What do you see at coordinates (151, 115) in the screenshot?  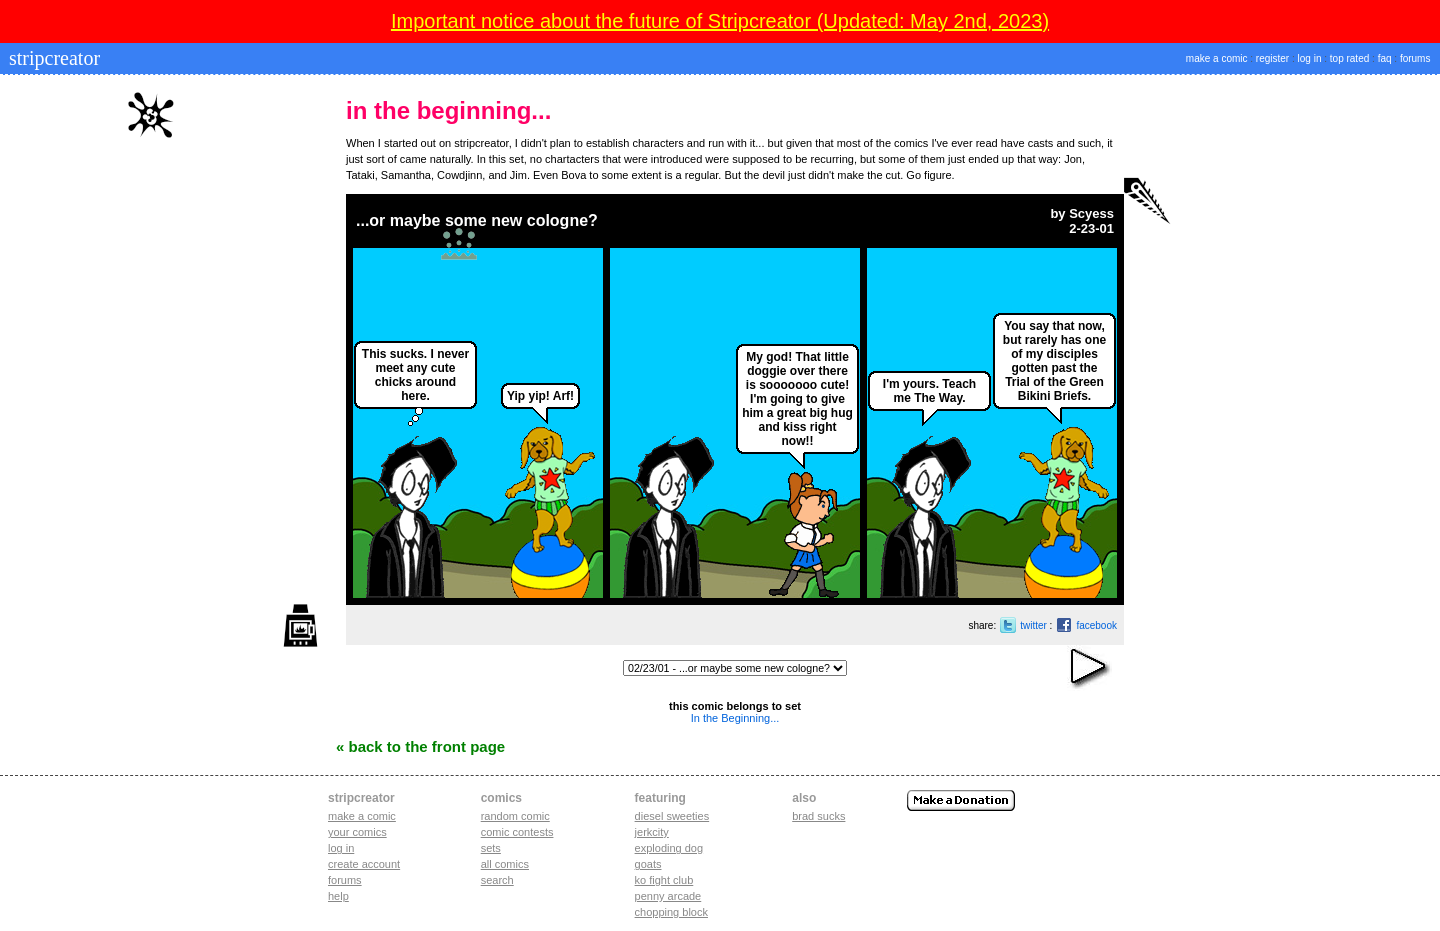 I see `indicates a biological or molecular element in a game` at bounding box center [151, 115].